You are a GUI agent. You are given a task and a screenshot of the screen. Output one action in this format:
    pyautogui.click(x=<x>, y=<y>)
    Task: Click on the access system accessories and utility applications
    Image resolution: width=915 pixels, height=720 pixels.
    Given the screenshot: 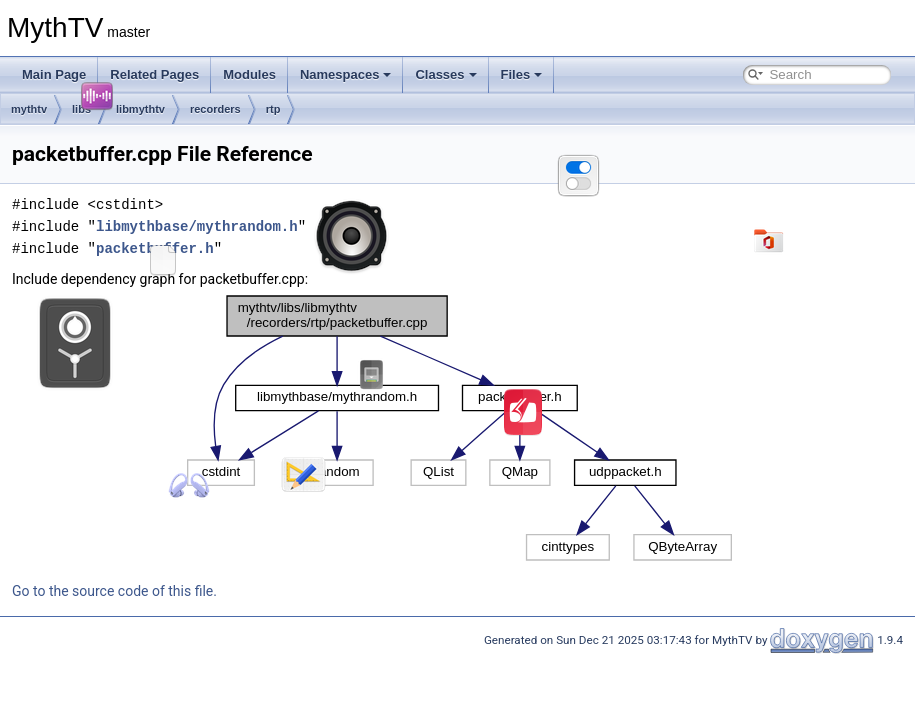 What is the action you would take?
    pyautogui.click(x=303, y=474)
    